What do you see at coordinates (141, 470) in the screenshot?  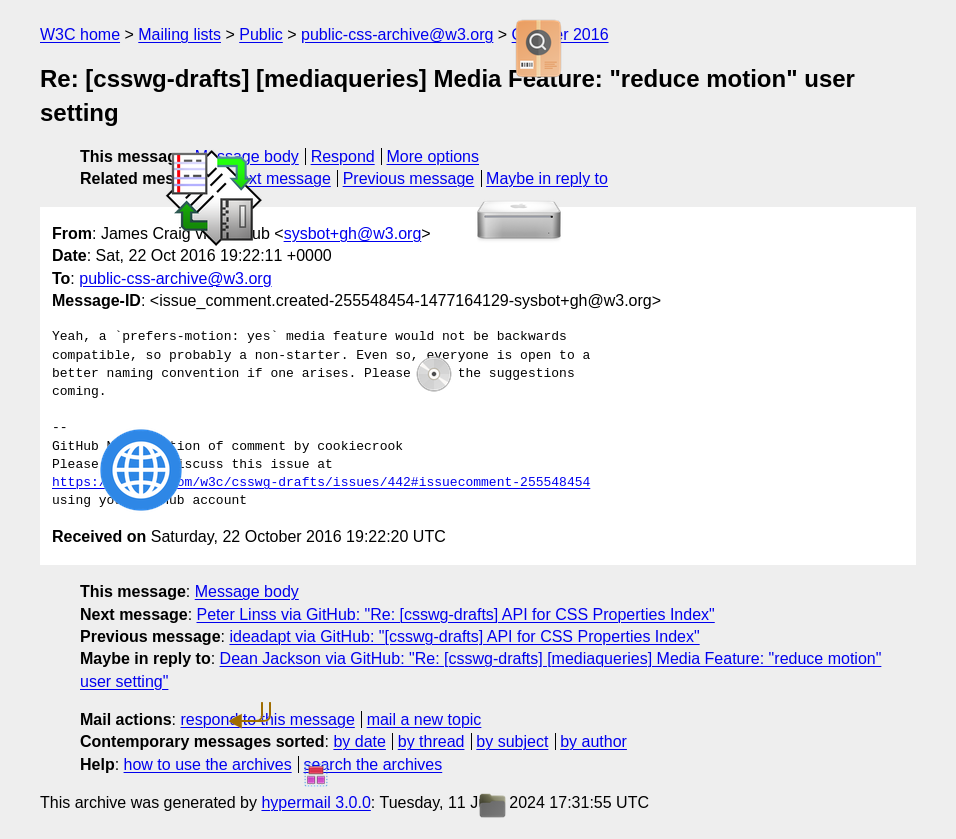 I see `indicates a web-based or online resource` at bounding box center [141, 470].